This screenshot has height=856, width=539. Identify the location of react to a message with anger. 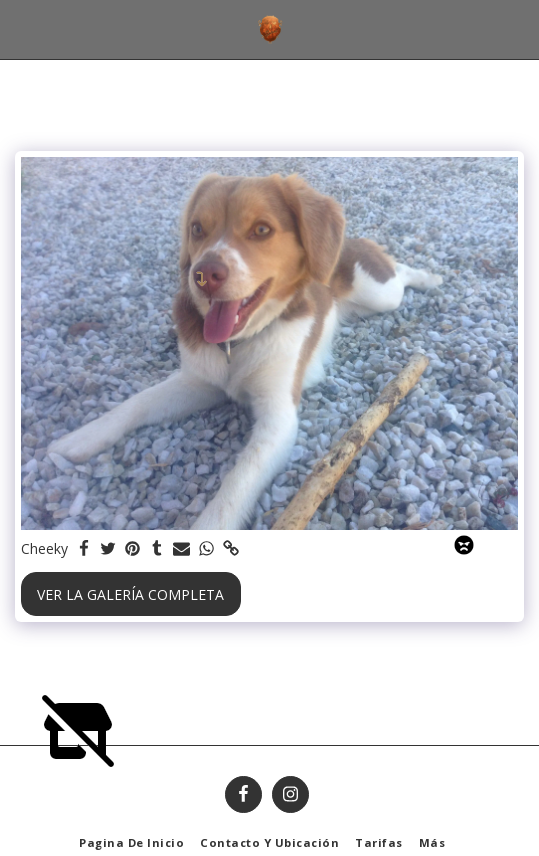
(464, 545).